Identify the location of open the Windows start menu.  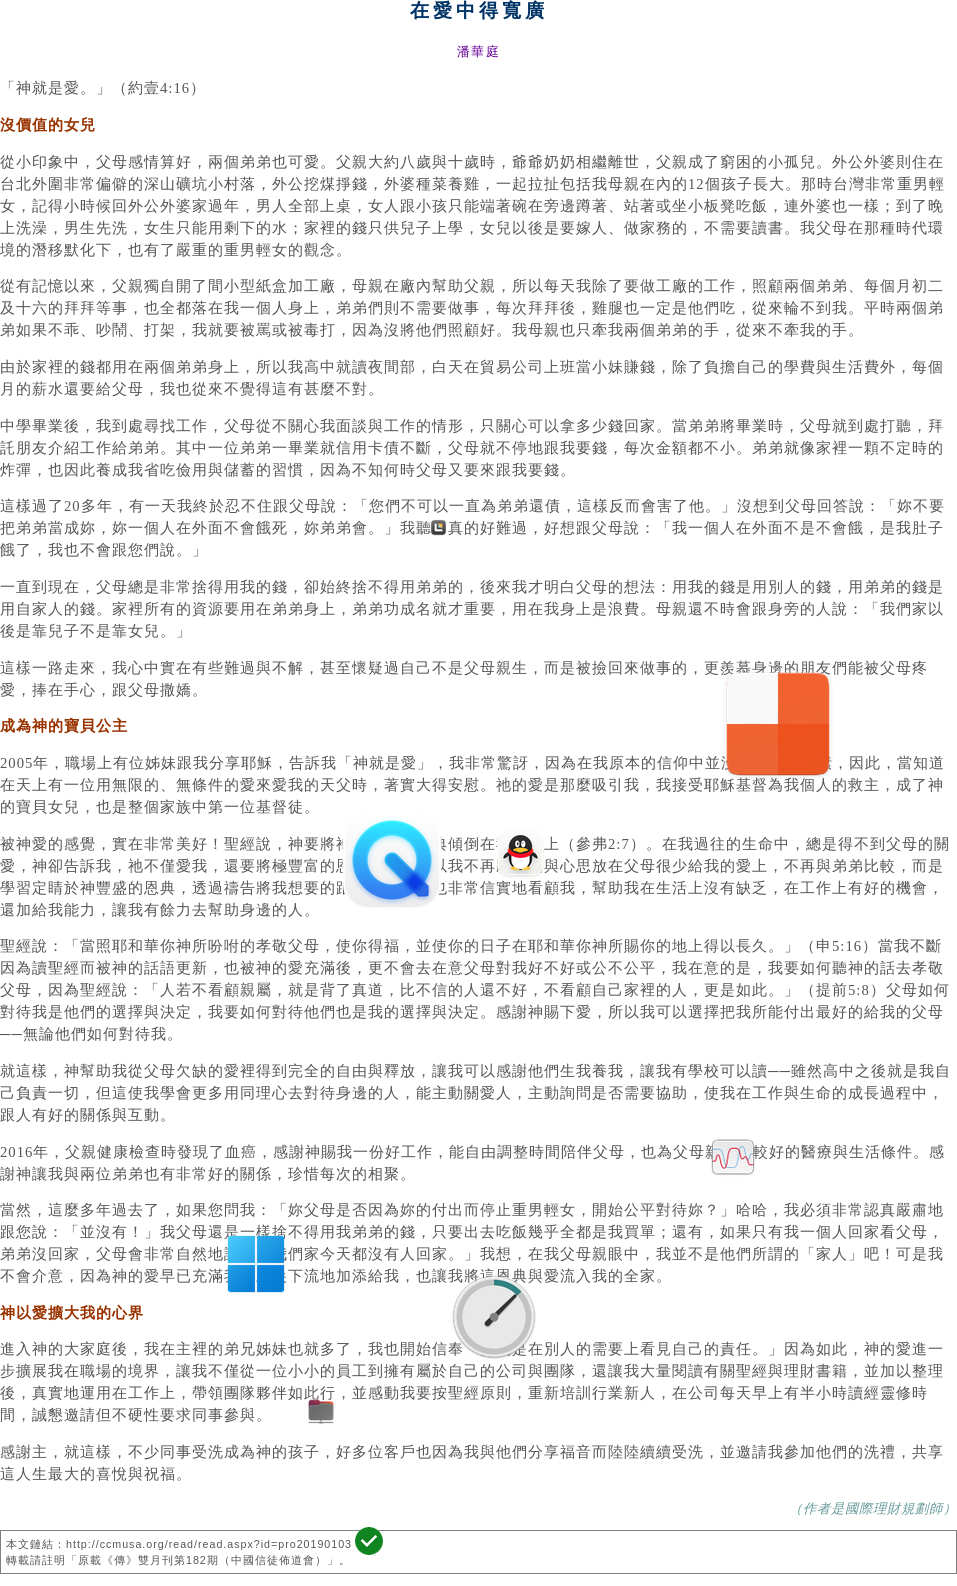
(256, 1264).